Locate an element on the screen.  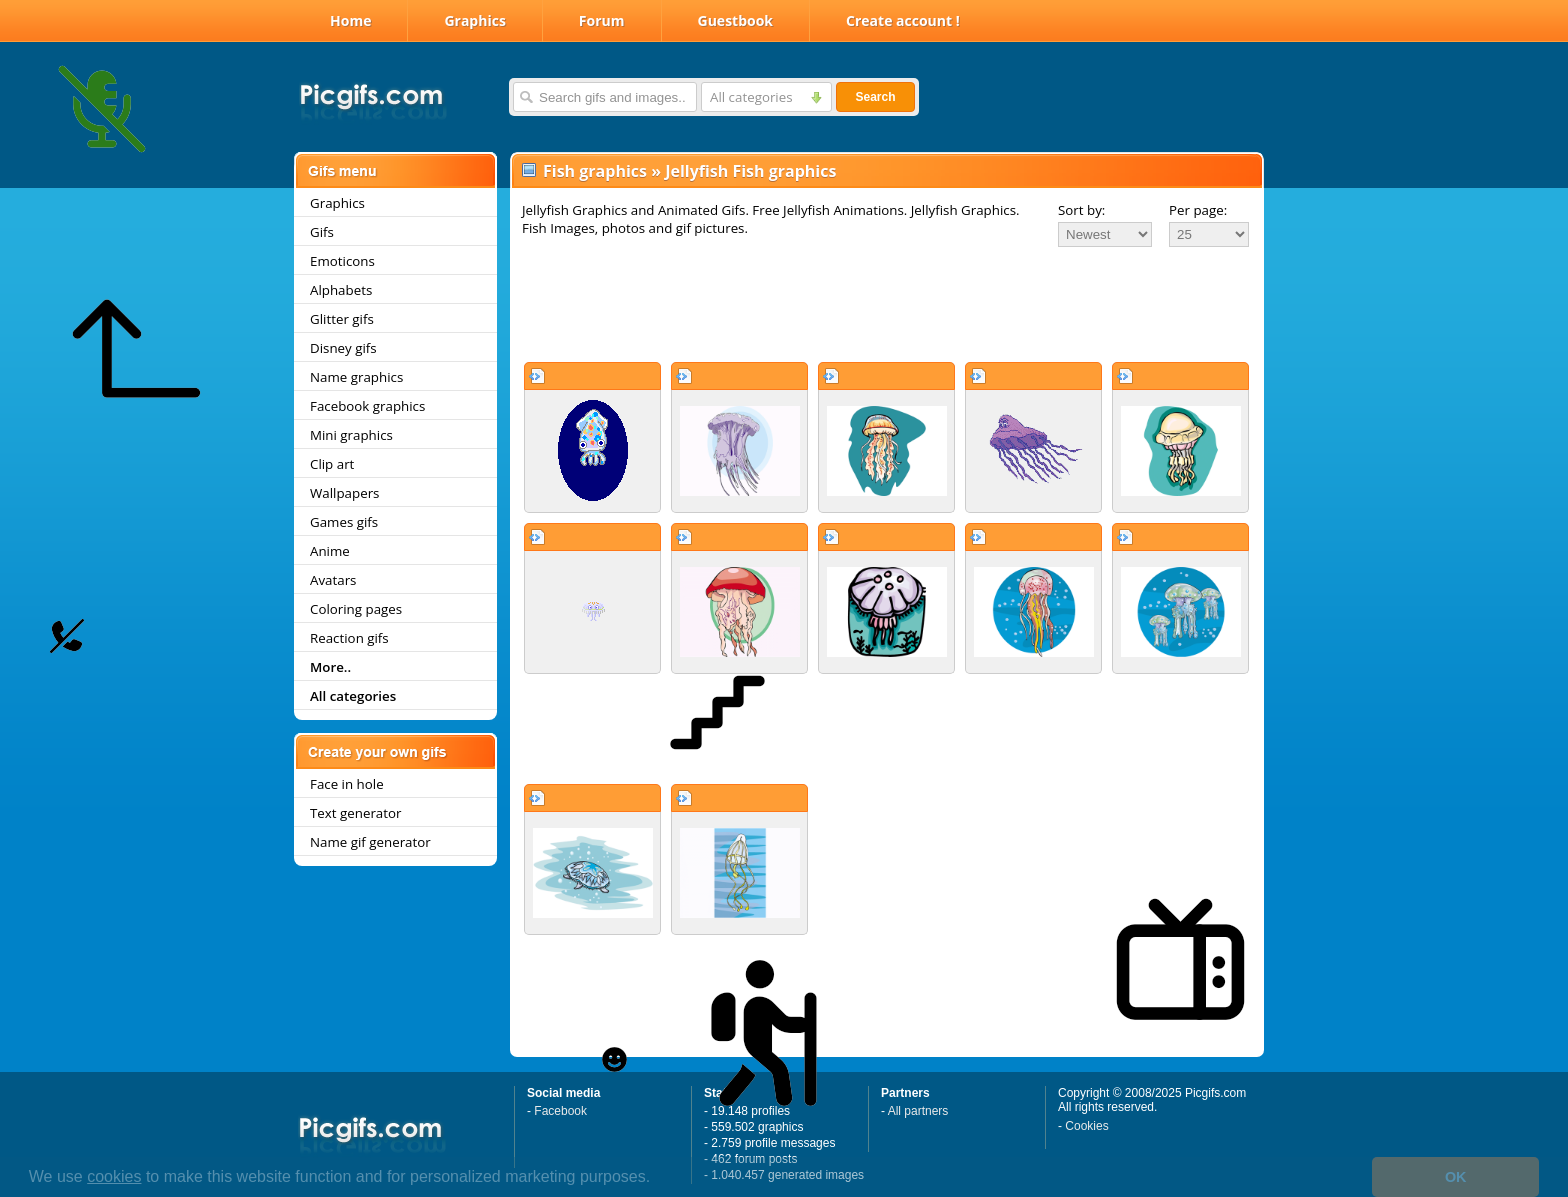
mute microphone is located at coordinates (102, 109).